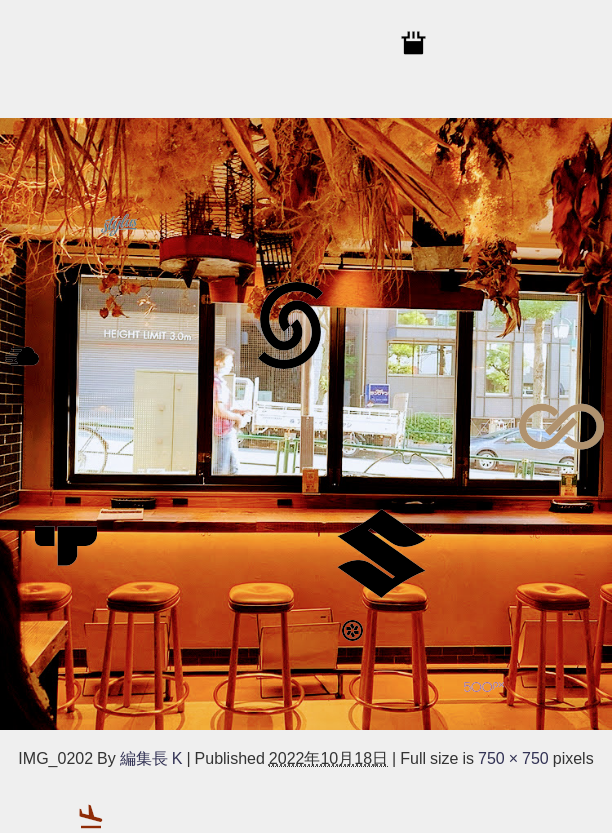 This screenshot has height=833, width=612. Describe the element at coordinates (484, 687) in the screenshot. I see `open the 500px photography platform` at that location.